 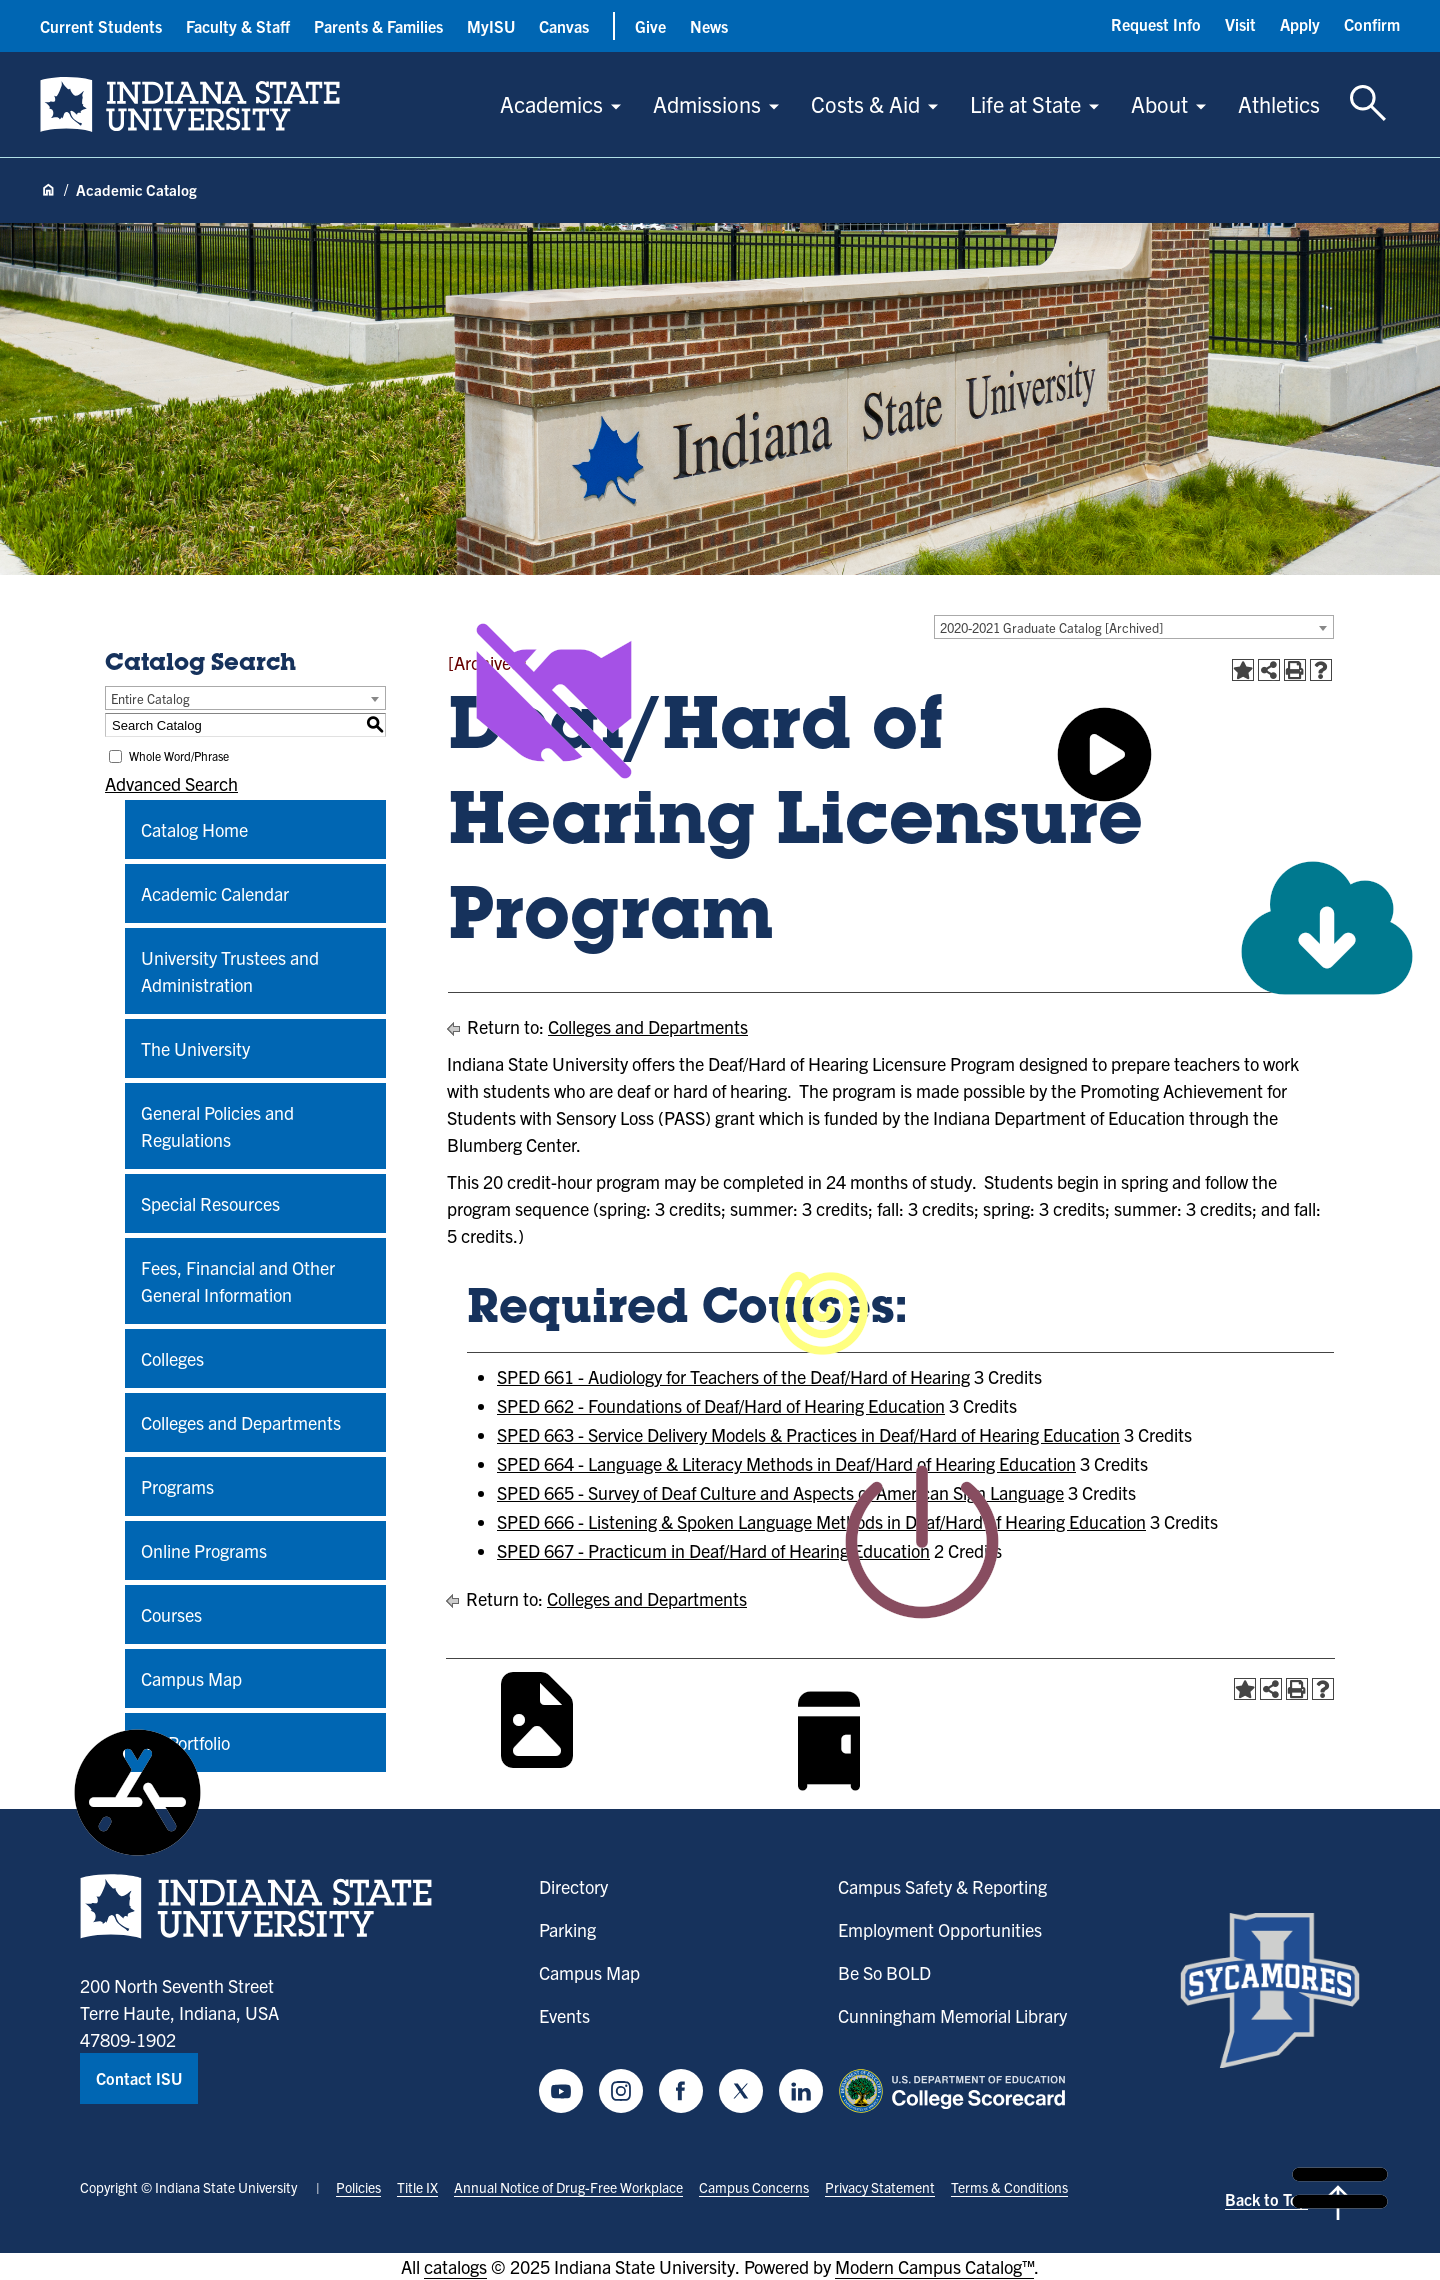 I want to click on play media or video content, so click(x=1104, y=754).